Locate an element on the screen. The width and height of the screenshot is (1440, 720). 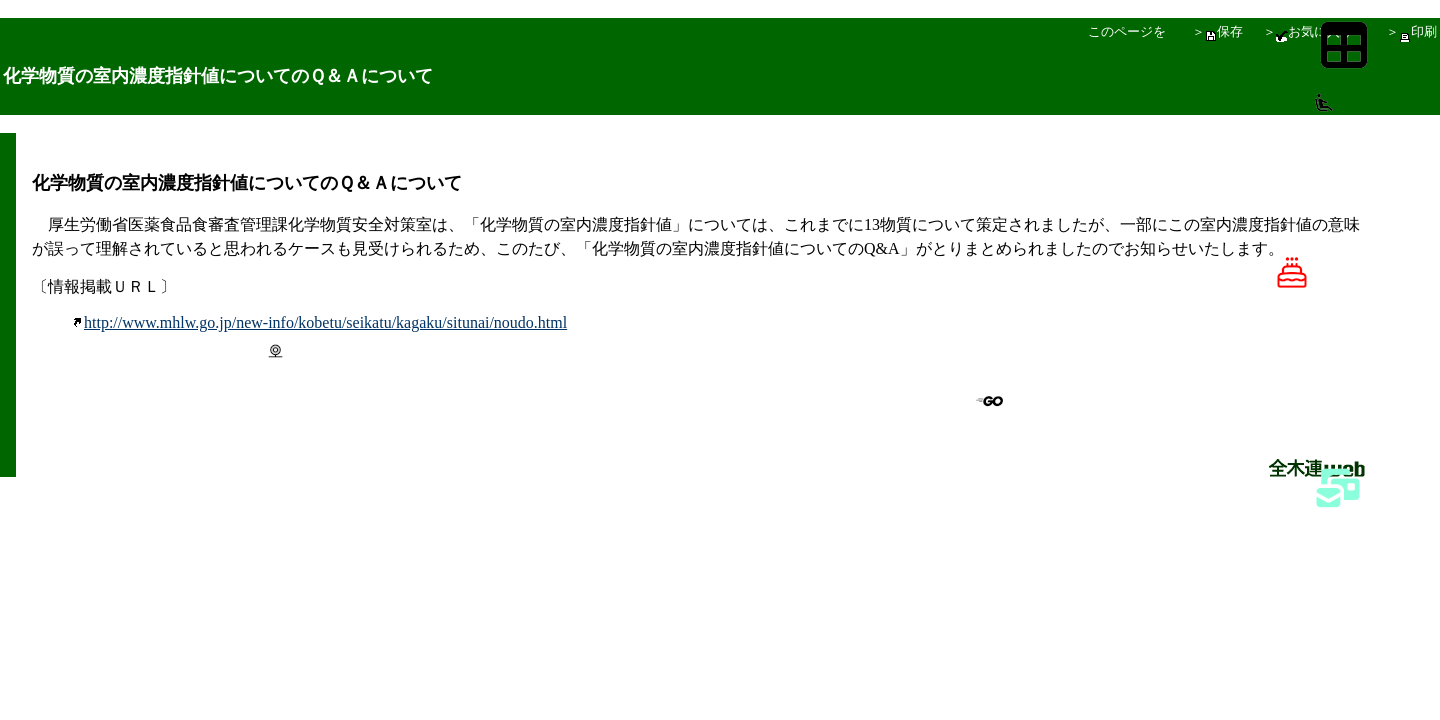
view birthday or celebration events is located at coordinates (1292, 272).